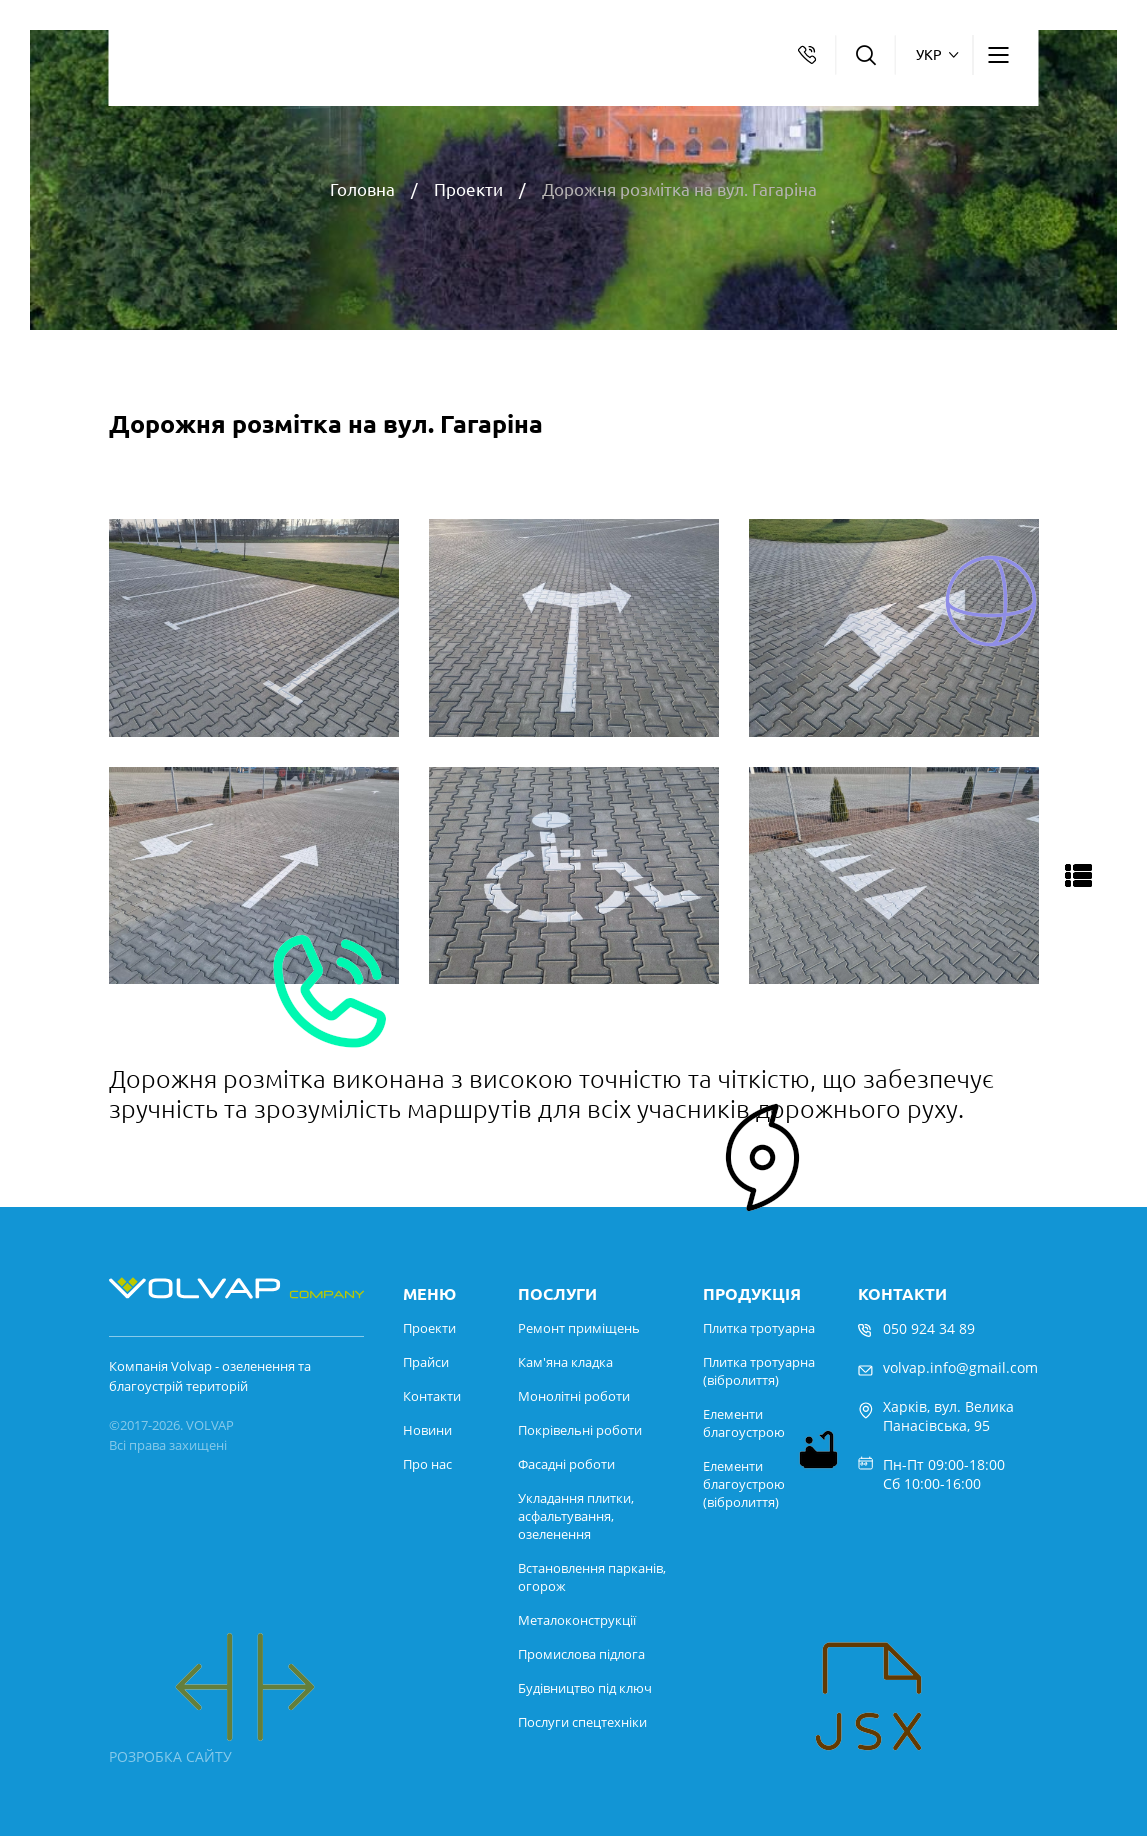 The width and height of the screenshot is (1147, 1836). What do you see at coordinates (872, 1701) in the screenshot?
I see `jsx file type indicator` at bounding box center [872, 1701].